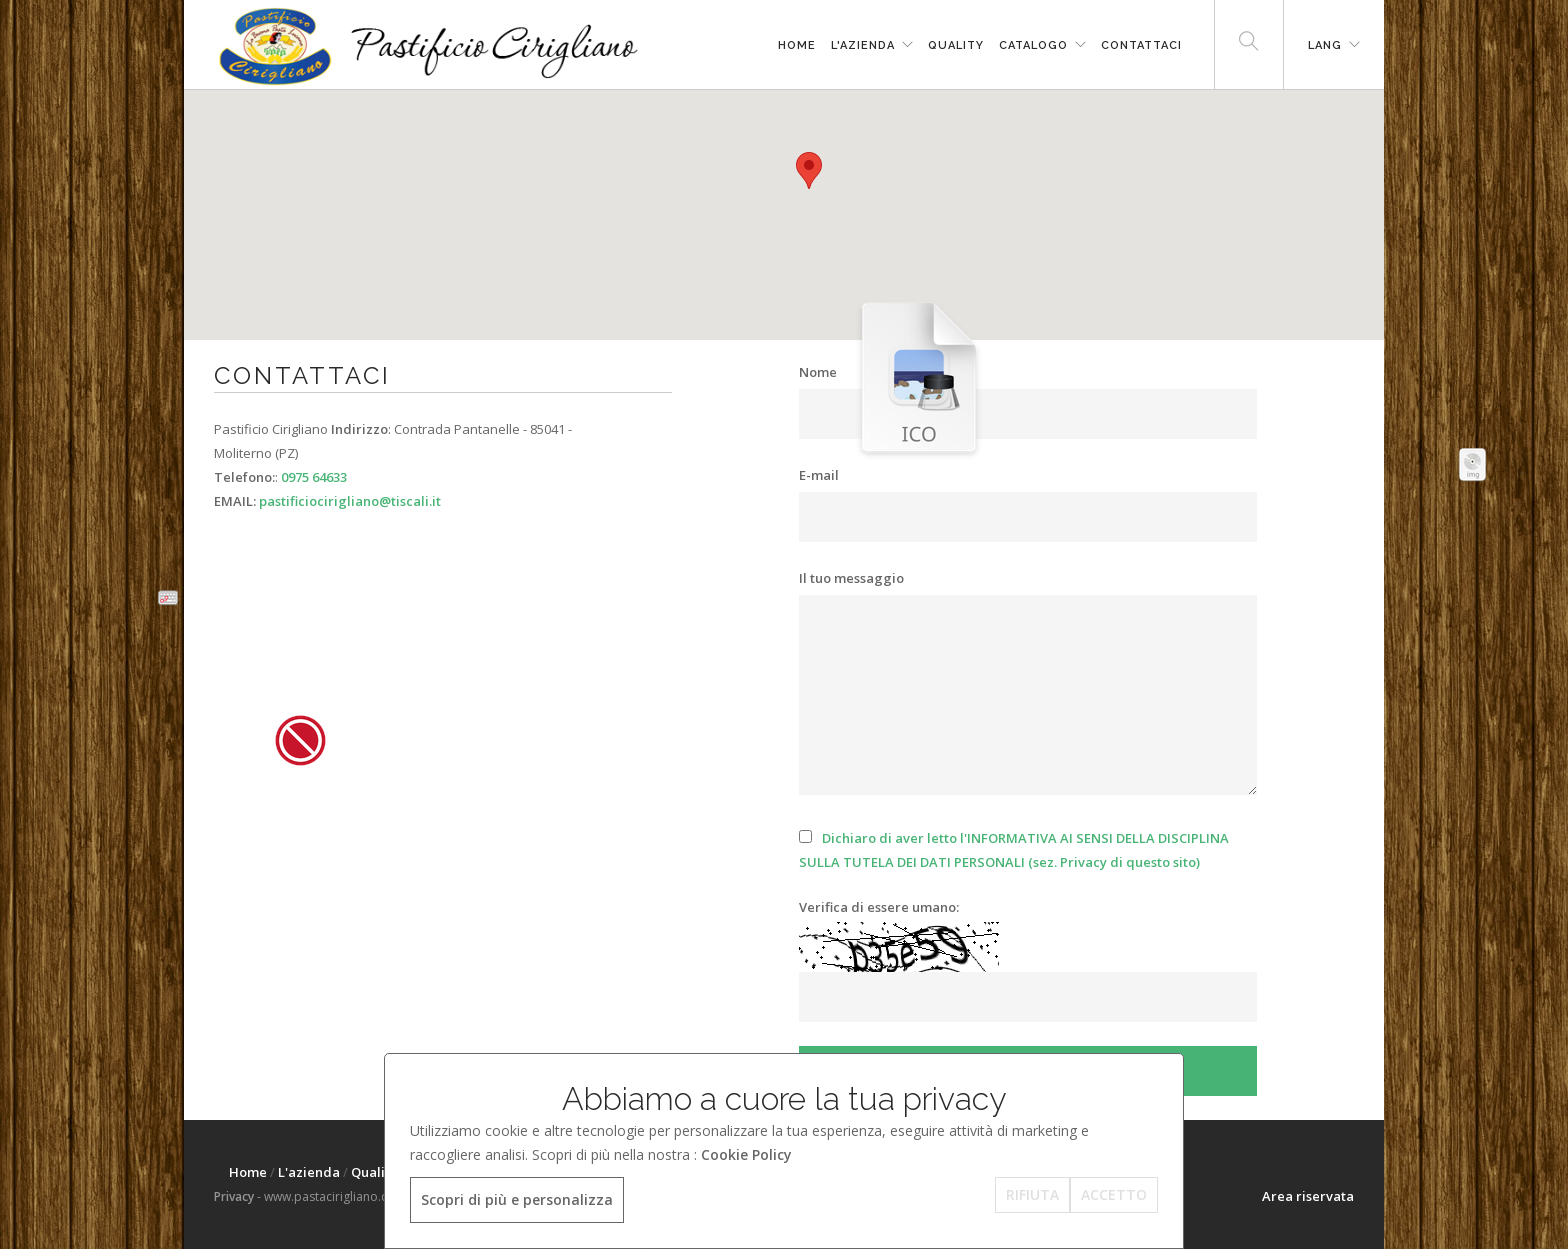 The height and width of the screenshot is (1249, 1568). Describe the element at coordinates (1472, 464) in the screenshot. I see `raw disk image file type indicator` at that location.